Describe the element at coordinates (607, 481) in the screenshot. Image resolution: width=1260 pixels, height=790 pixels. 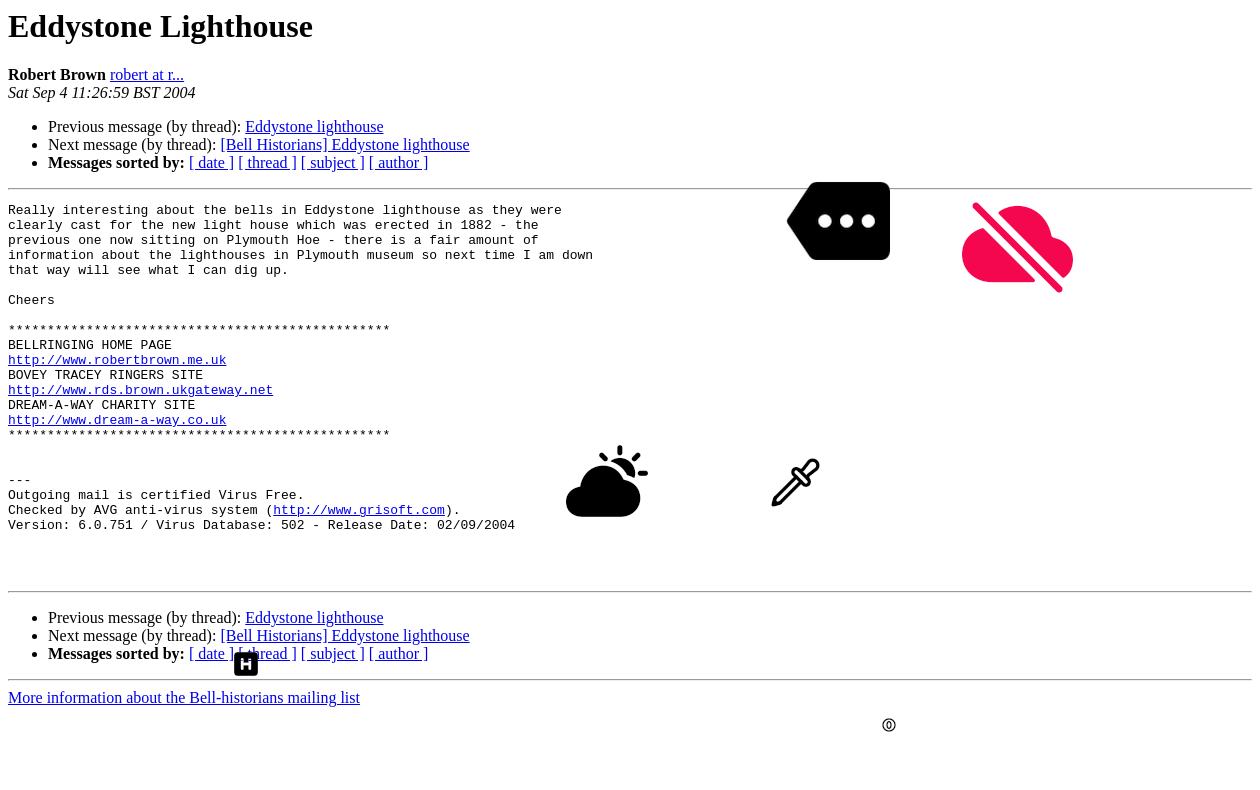
I see `indicates partly cloudy weather conditions` at that location.